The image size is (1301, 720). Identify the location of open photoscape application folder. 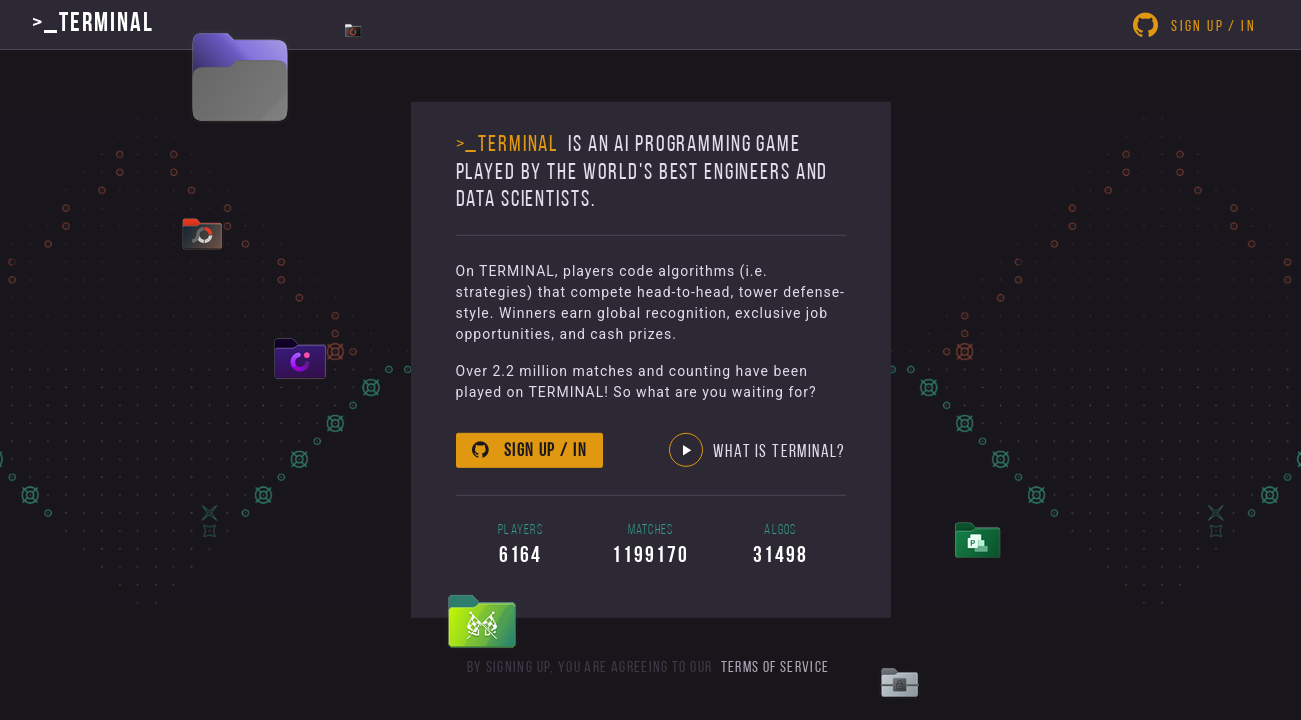
(202, 235).